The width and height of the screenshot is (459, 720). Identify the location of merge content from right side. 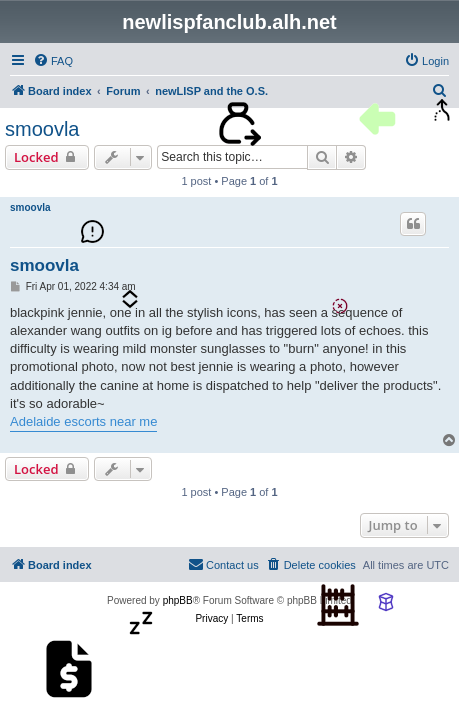
(442, 110).